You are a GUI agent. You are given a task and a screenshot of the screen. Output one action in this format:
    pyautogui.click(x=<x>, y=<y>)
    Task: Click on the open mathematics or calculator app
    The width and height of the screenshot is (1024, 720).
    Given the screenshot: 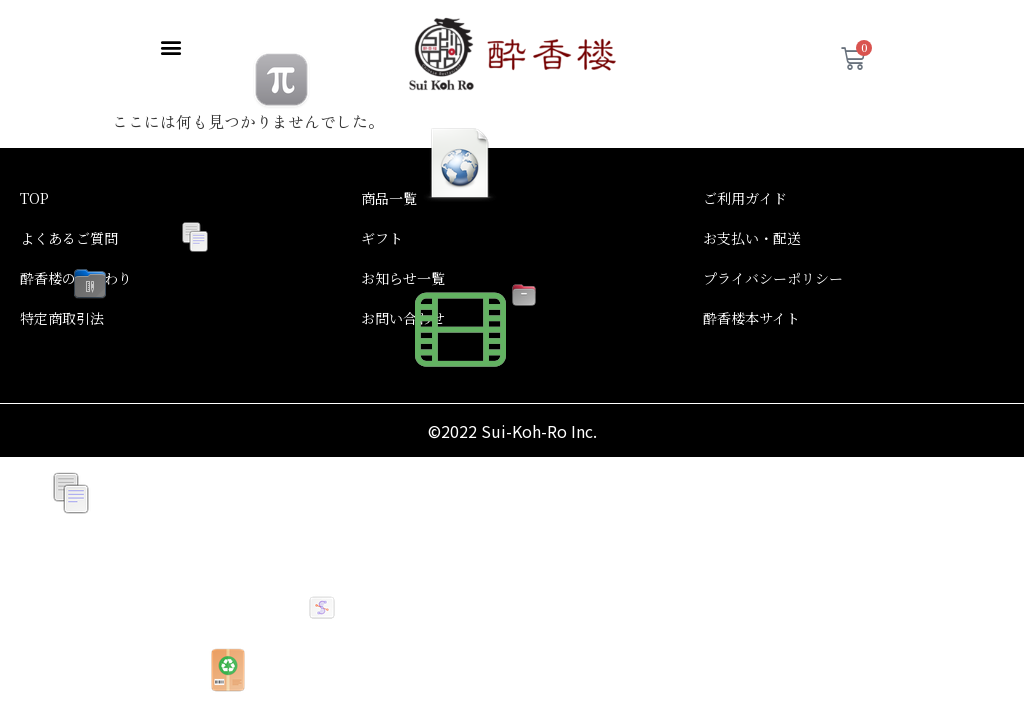 What is the action you would take?
    pyautogui.click(x=281, y=80)
    